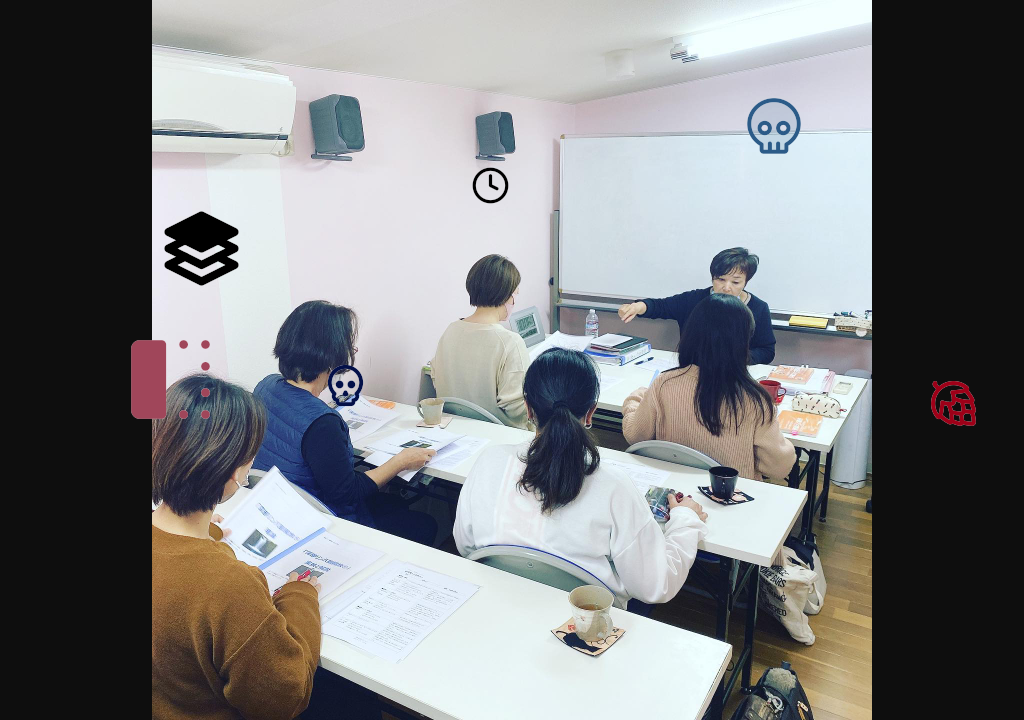 The width and height of the screenshot is (1024, 720). Describe the element at coordinates (201, 248) in the screenshot. I see `view front layer of a stack` at that location.